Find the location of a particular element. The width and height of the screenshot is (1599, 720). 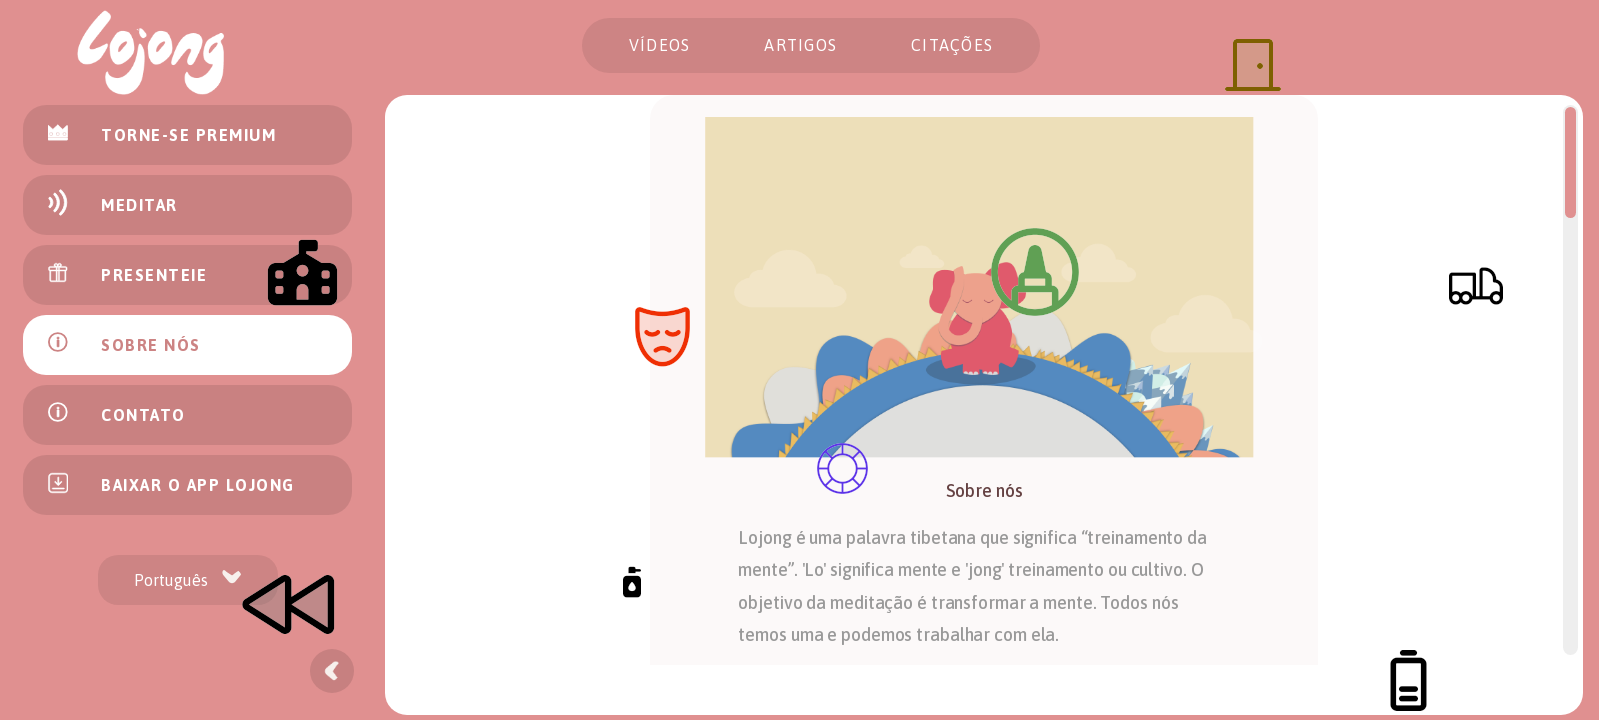

indicates medium battery level is located at coordinates (1408, 680).